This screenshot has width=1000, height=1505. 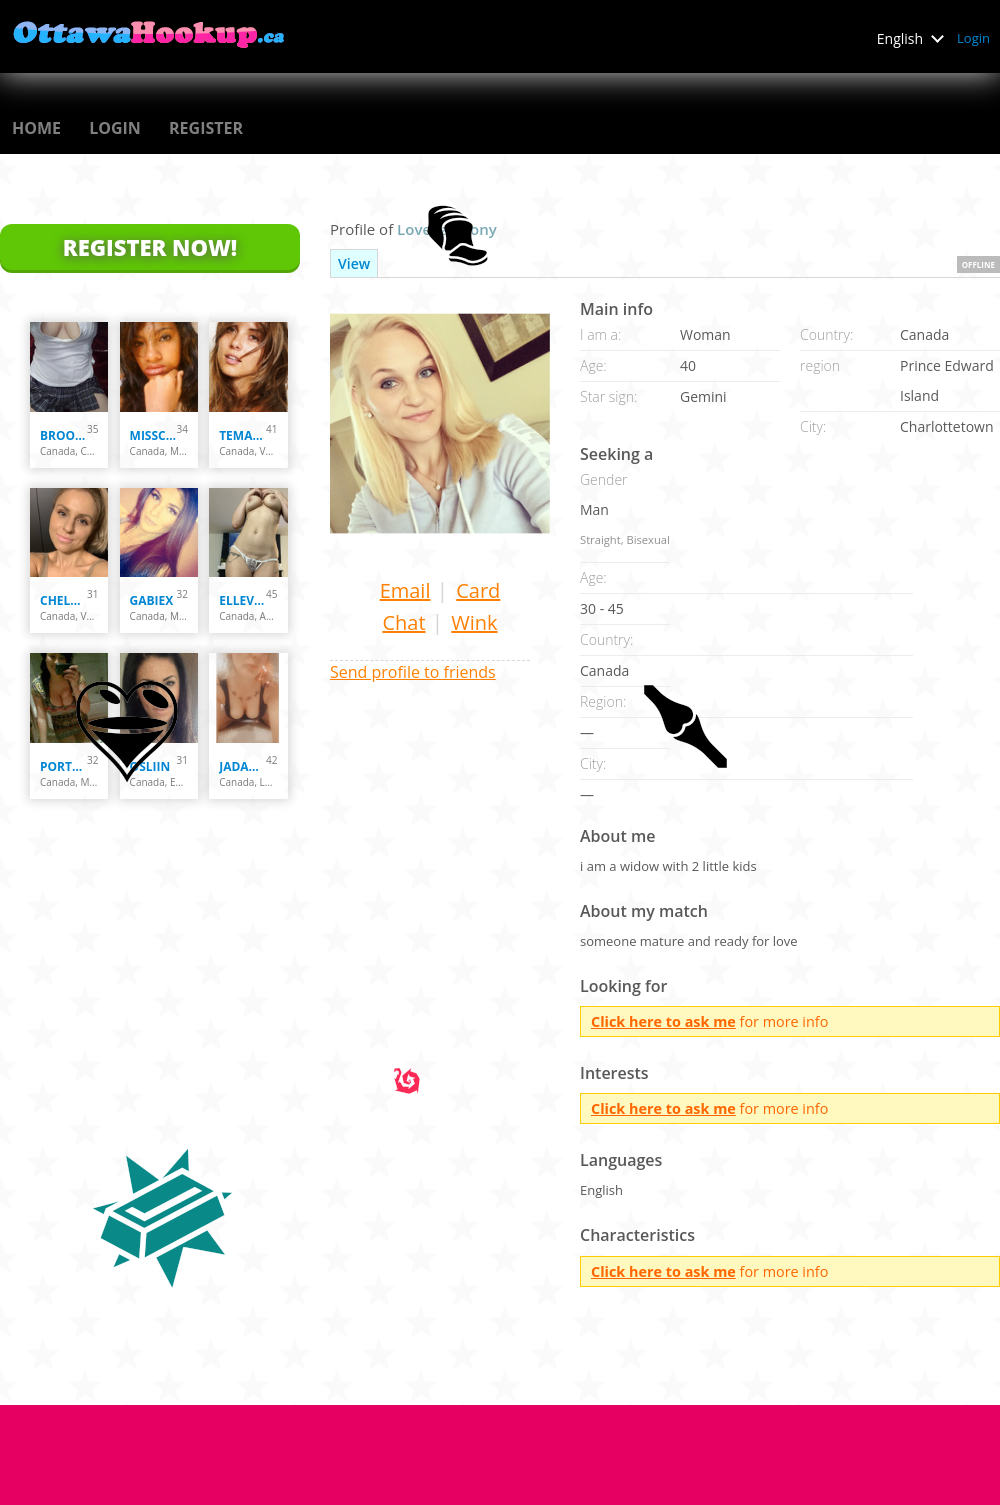 What do you see at coordinates (163, 1217) in the screenshot?
I see `view in-game currency or gold balance` at bounding box center [163, 1217].